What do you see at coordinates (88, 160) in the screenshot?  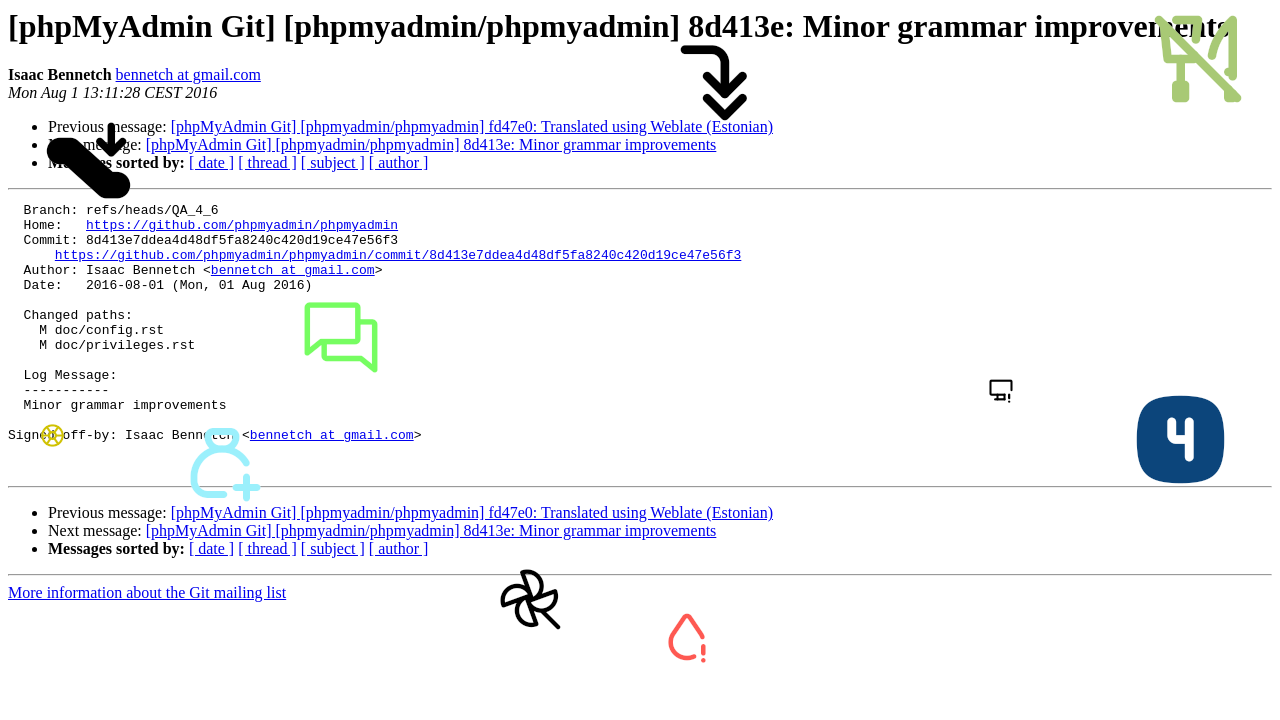 I see `indicates escalator going down` at bounding box center [88, 160].